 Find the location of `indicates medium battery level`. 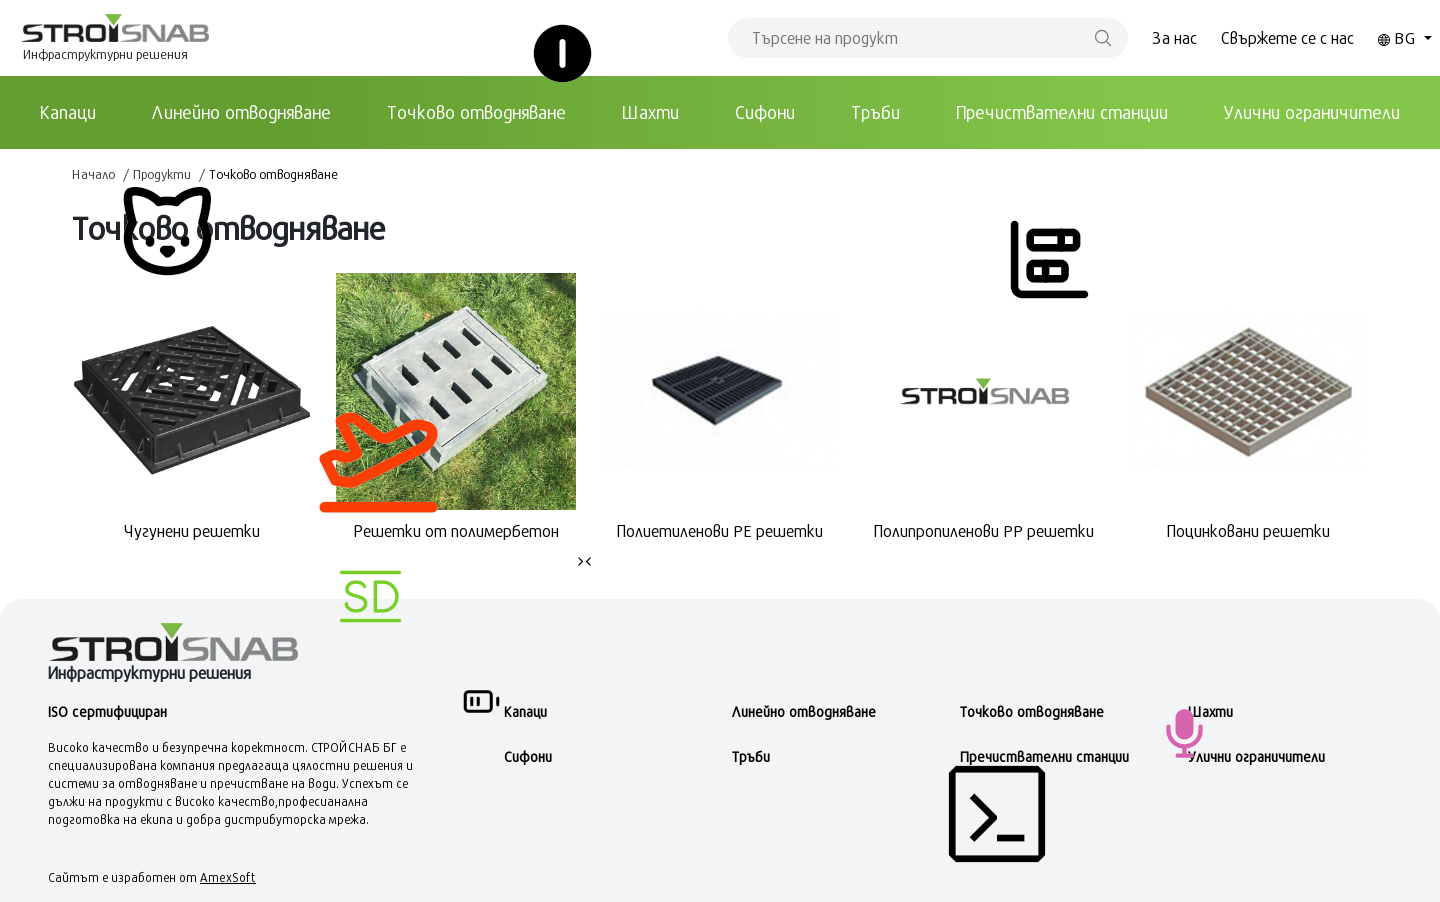

indicates medium battery level is located at coordinates (481, 701).